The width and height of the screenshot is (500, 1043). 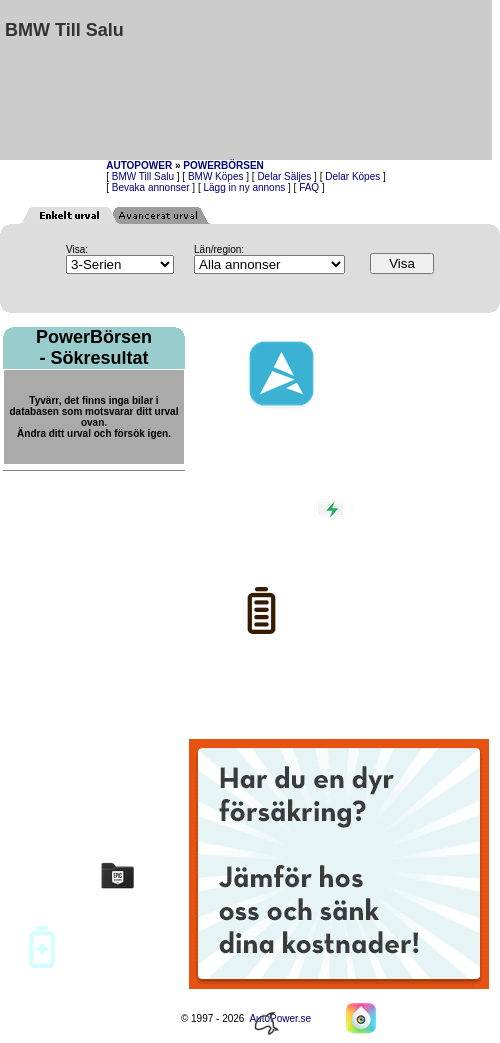 What do you see at coordinates (261, 610) in the screenshot?
I see `indicates battery is fully charged` at bounding box center [261, 610].